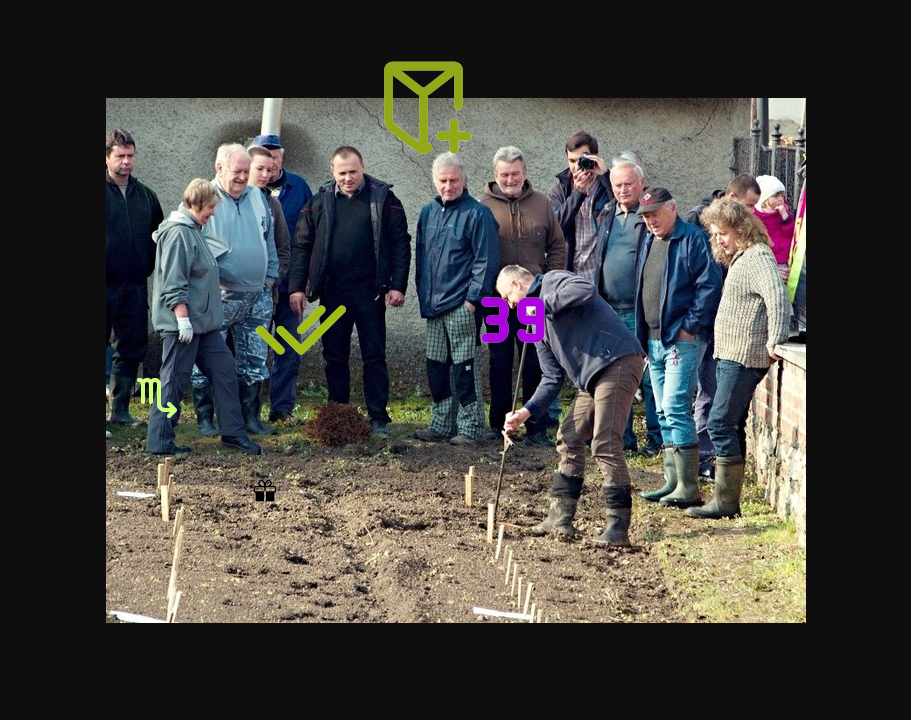  Describe the element at coordinates (513, 320) in the screenshot. I see `displays the number 39 as a count or quantity indicator` at that location.